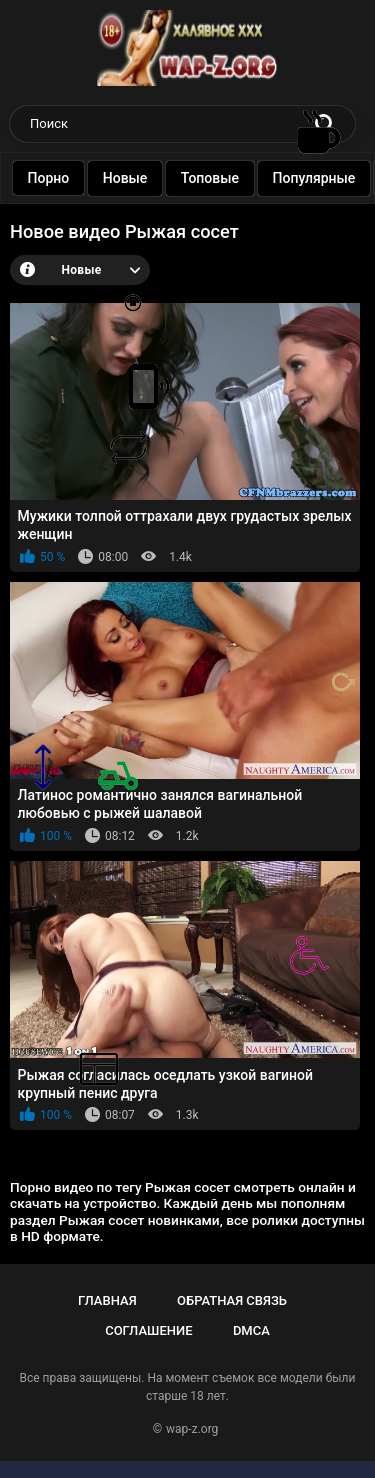 Image resolution: width=375 pixels, height=1478 pixels. I want to click on adjust vertical size or height, so click(43, 767).